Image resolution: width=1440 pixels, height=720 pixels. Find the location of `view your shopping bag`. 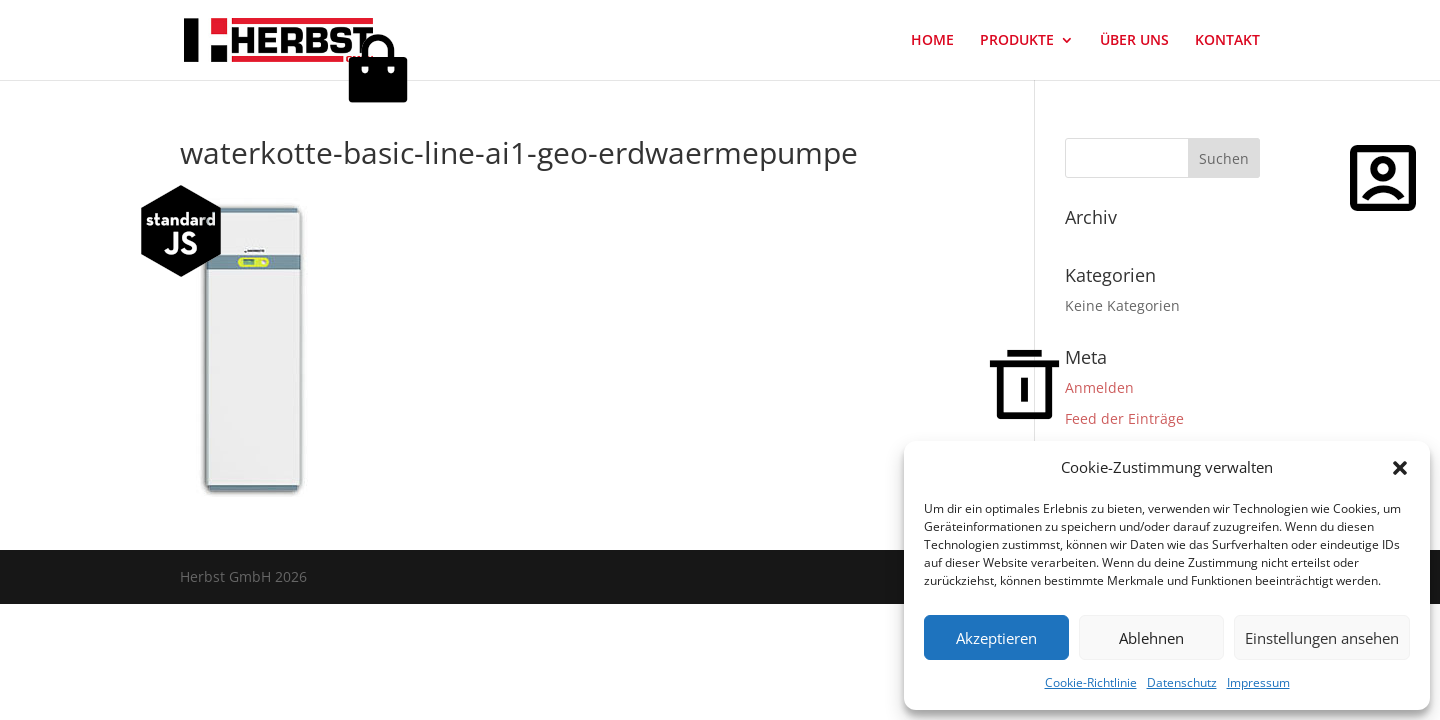

view your shopping bag is located at coordinates (378, 70).